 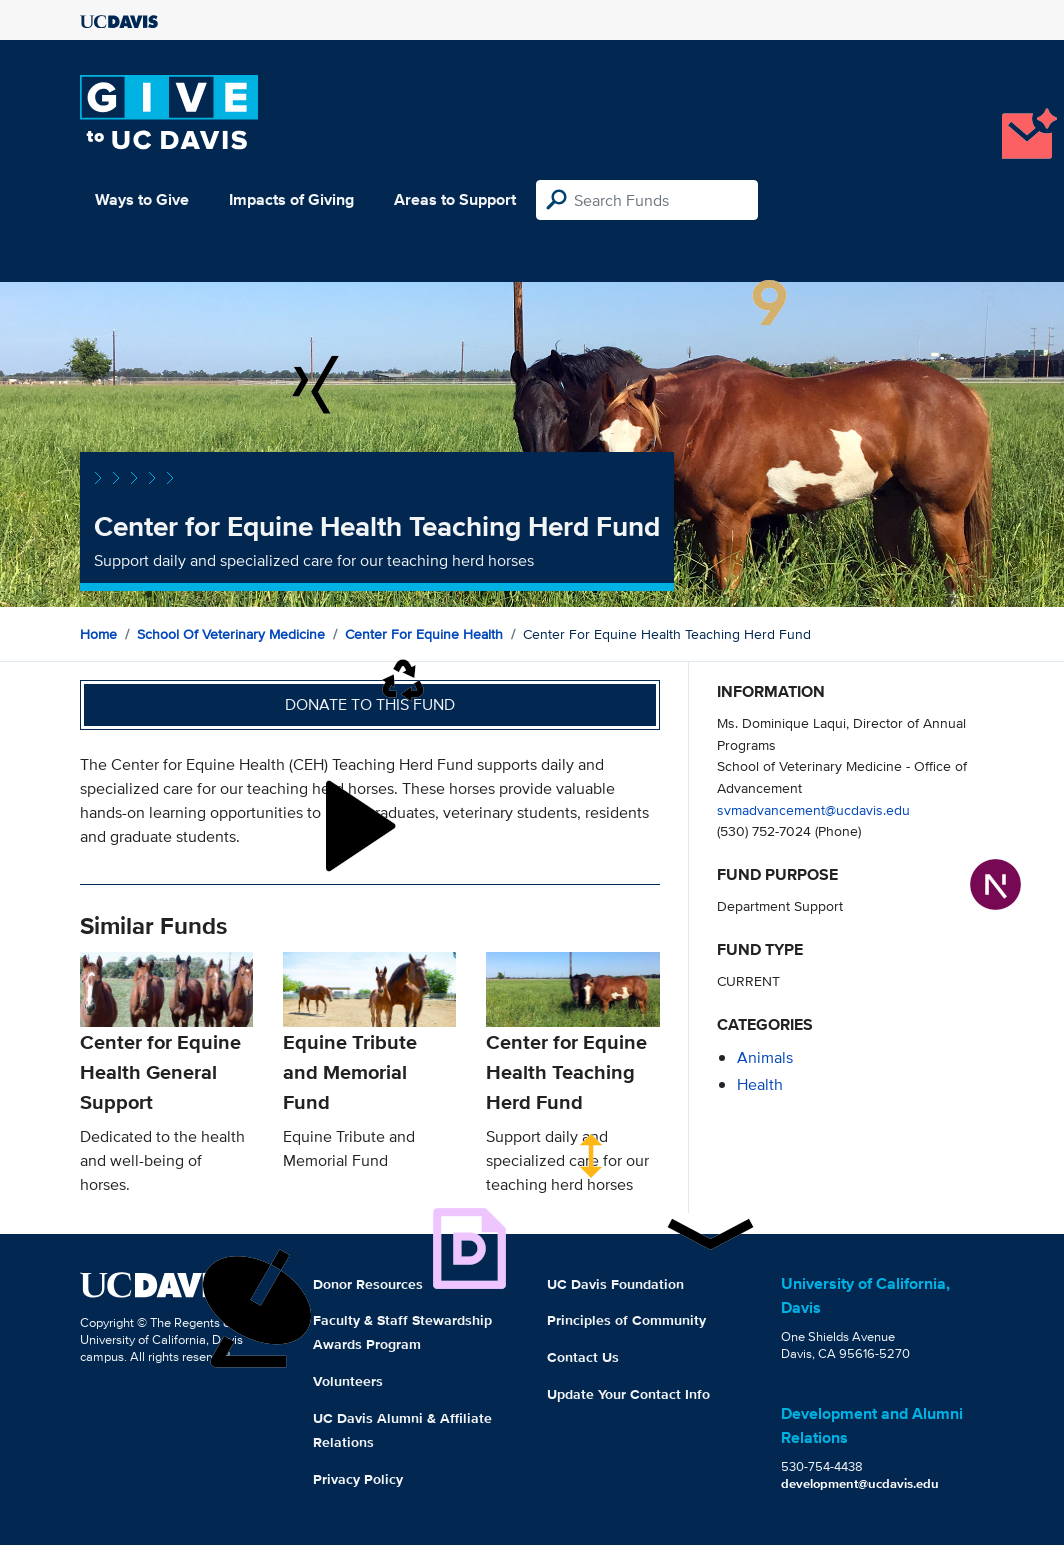 I want to click on indicates recyclable item or material, so click(x=403, y=680).